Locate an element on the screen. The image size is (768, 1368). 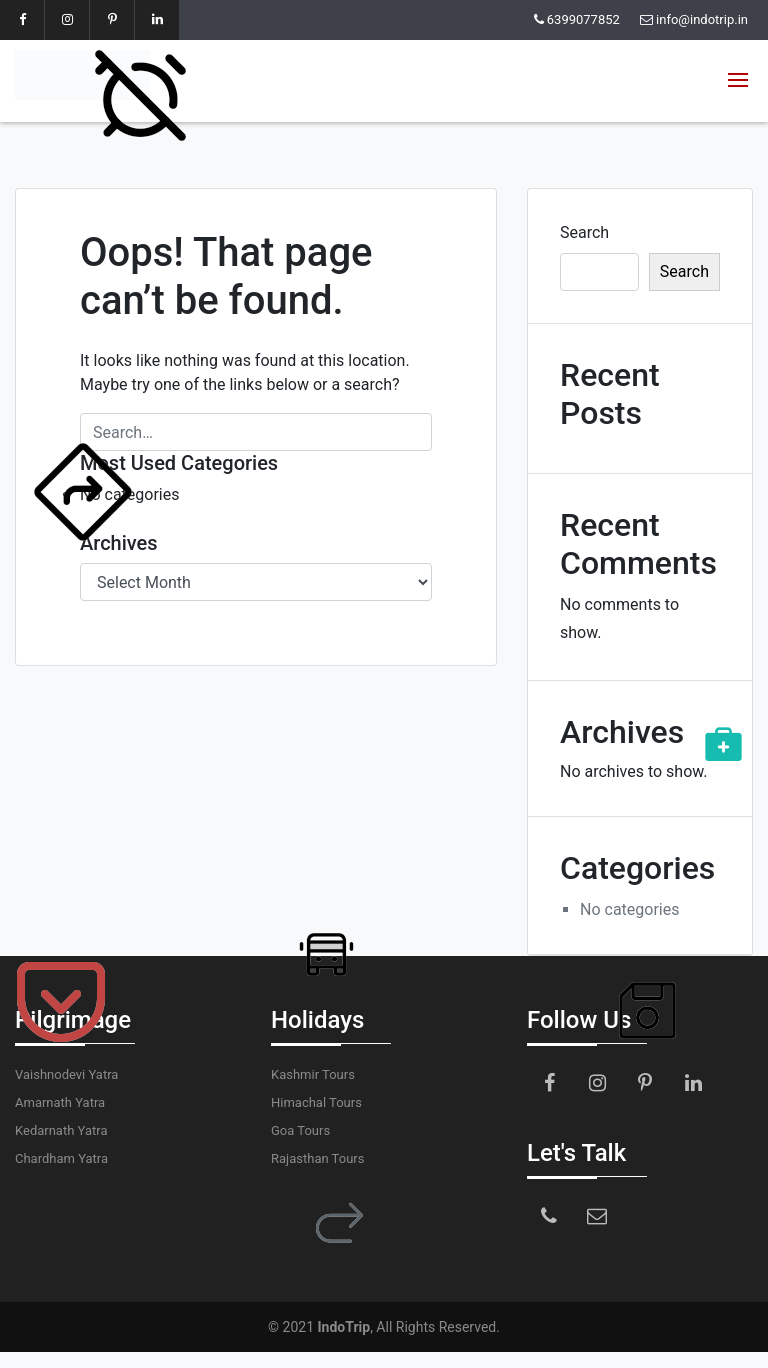
save to pocket for later reading is located at coordinates (61, 1002).